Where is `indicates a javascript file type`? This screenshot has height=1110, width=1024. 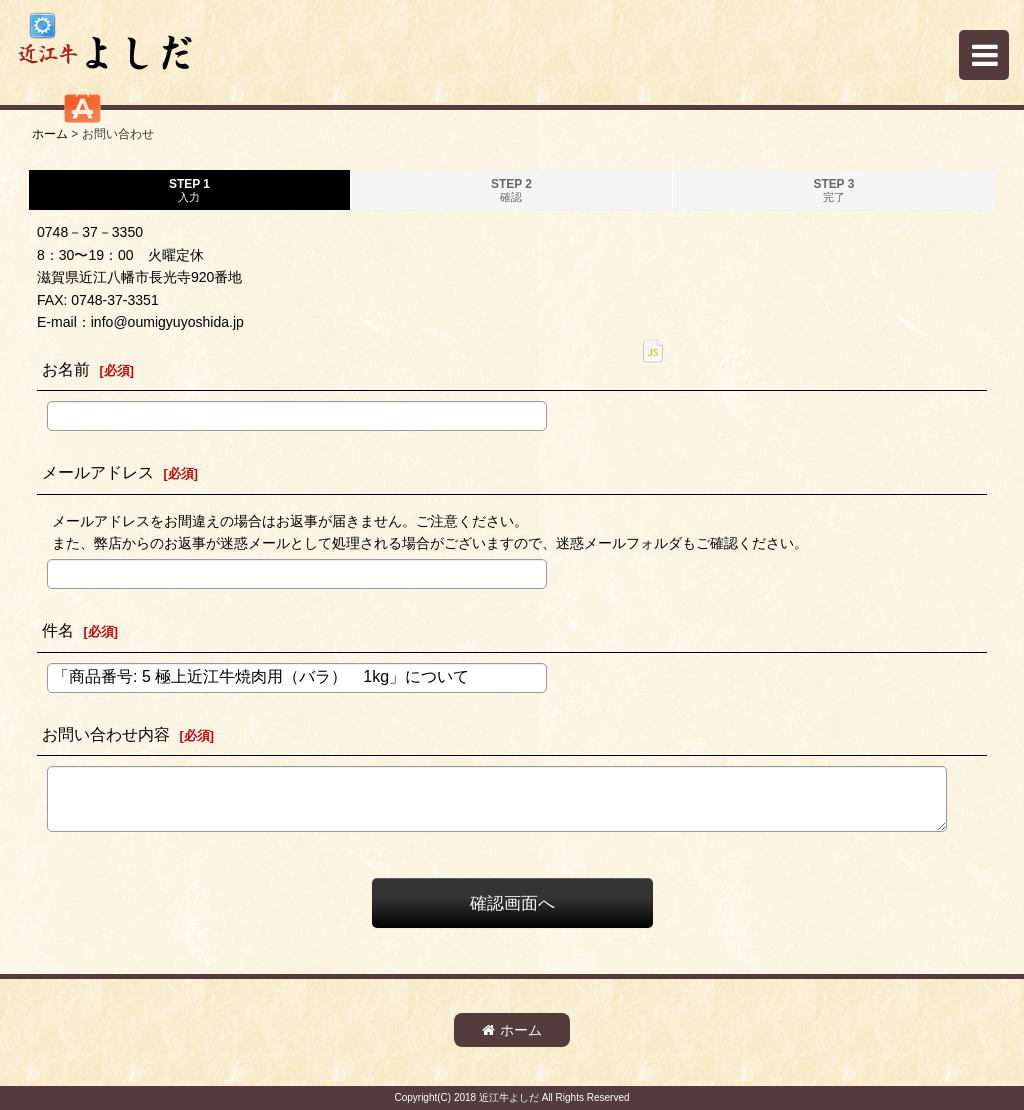 indicates a javascript file type is located at coordinates (653, 351).